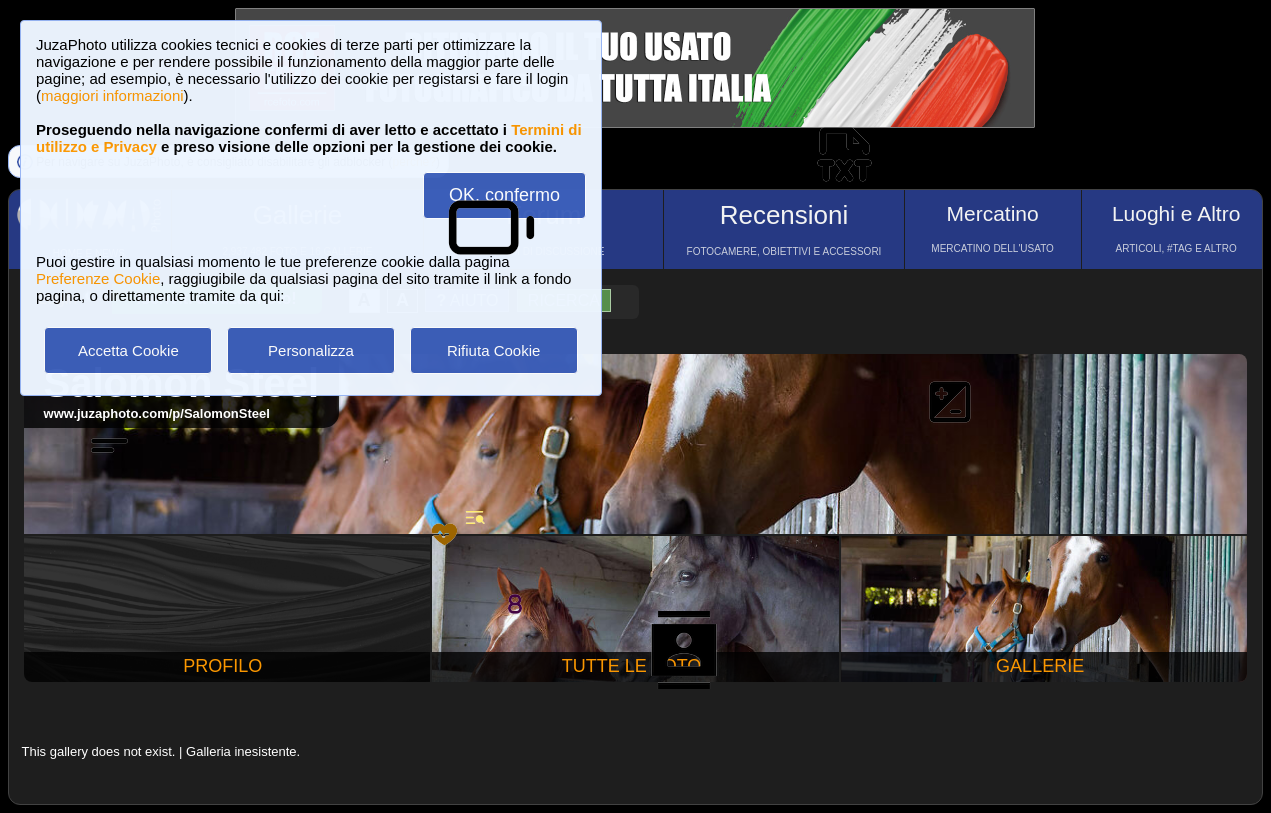  What do you see at coordinates (474, 517) in the screenshot?
I see `search within a list or document` at bounding box center [474, 517].